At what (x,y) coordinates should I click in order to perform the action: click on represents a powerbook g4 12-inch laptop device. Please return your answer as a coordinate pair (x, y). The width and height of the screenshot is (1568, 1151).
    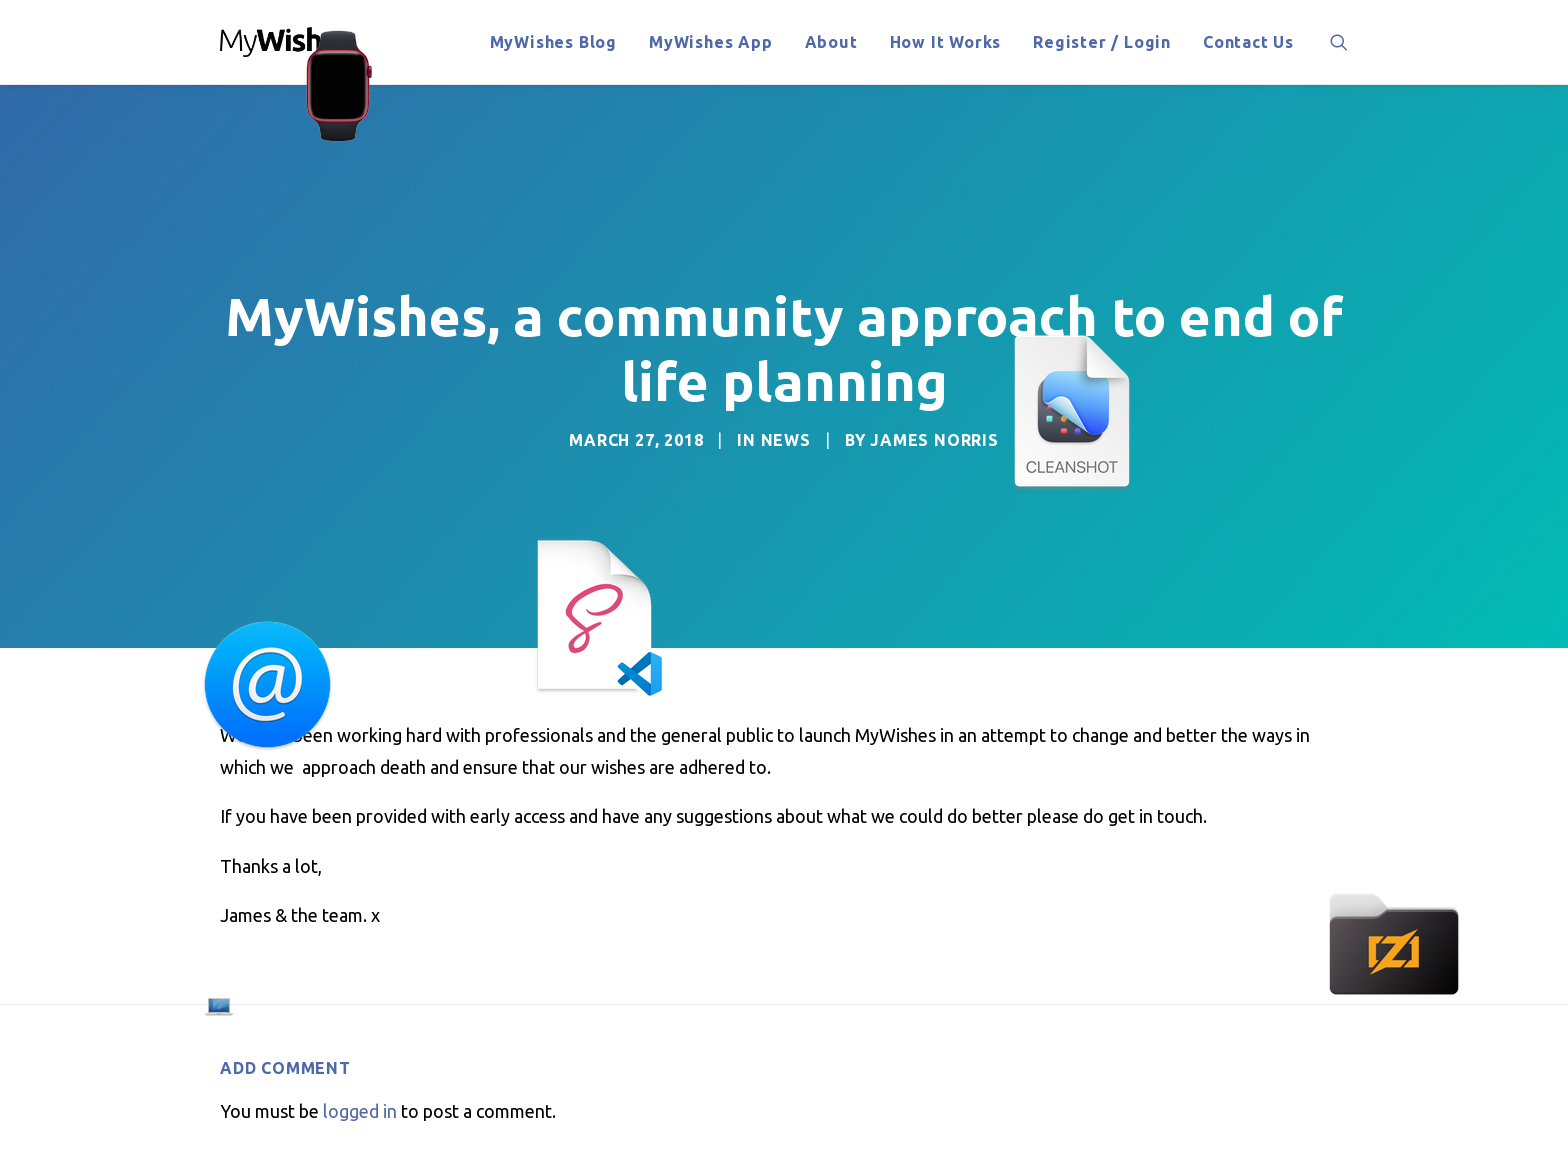
    Looking at the image, I should click on (219, 1005).